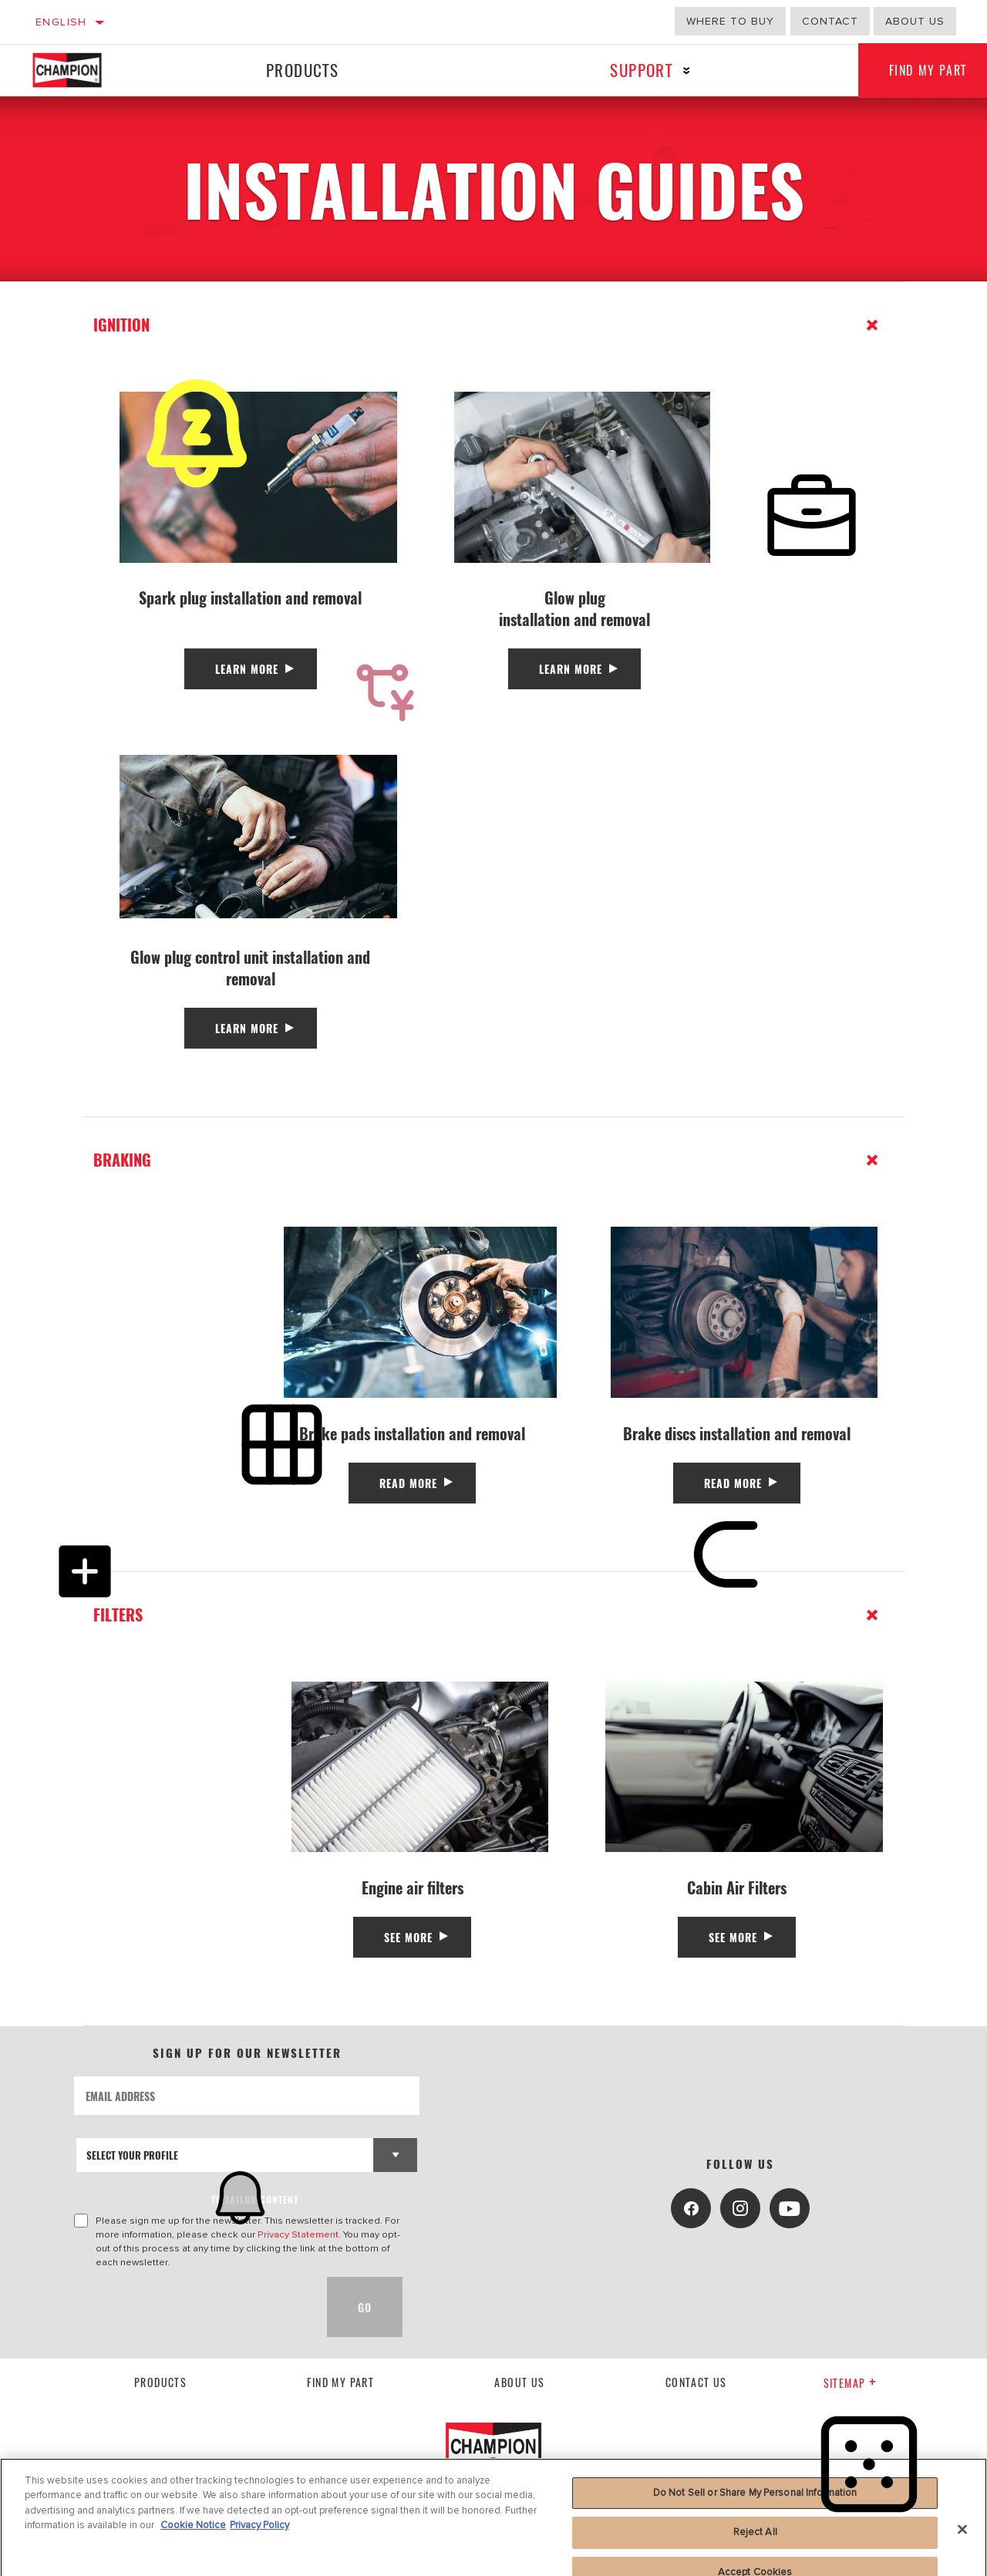 This screenshot has width=987, height=2576. What do you see at coordinates (85, 1571) in the screenshot?
I see `add a new item` at bounding box center [85, 1571].